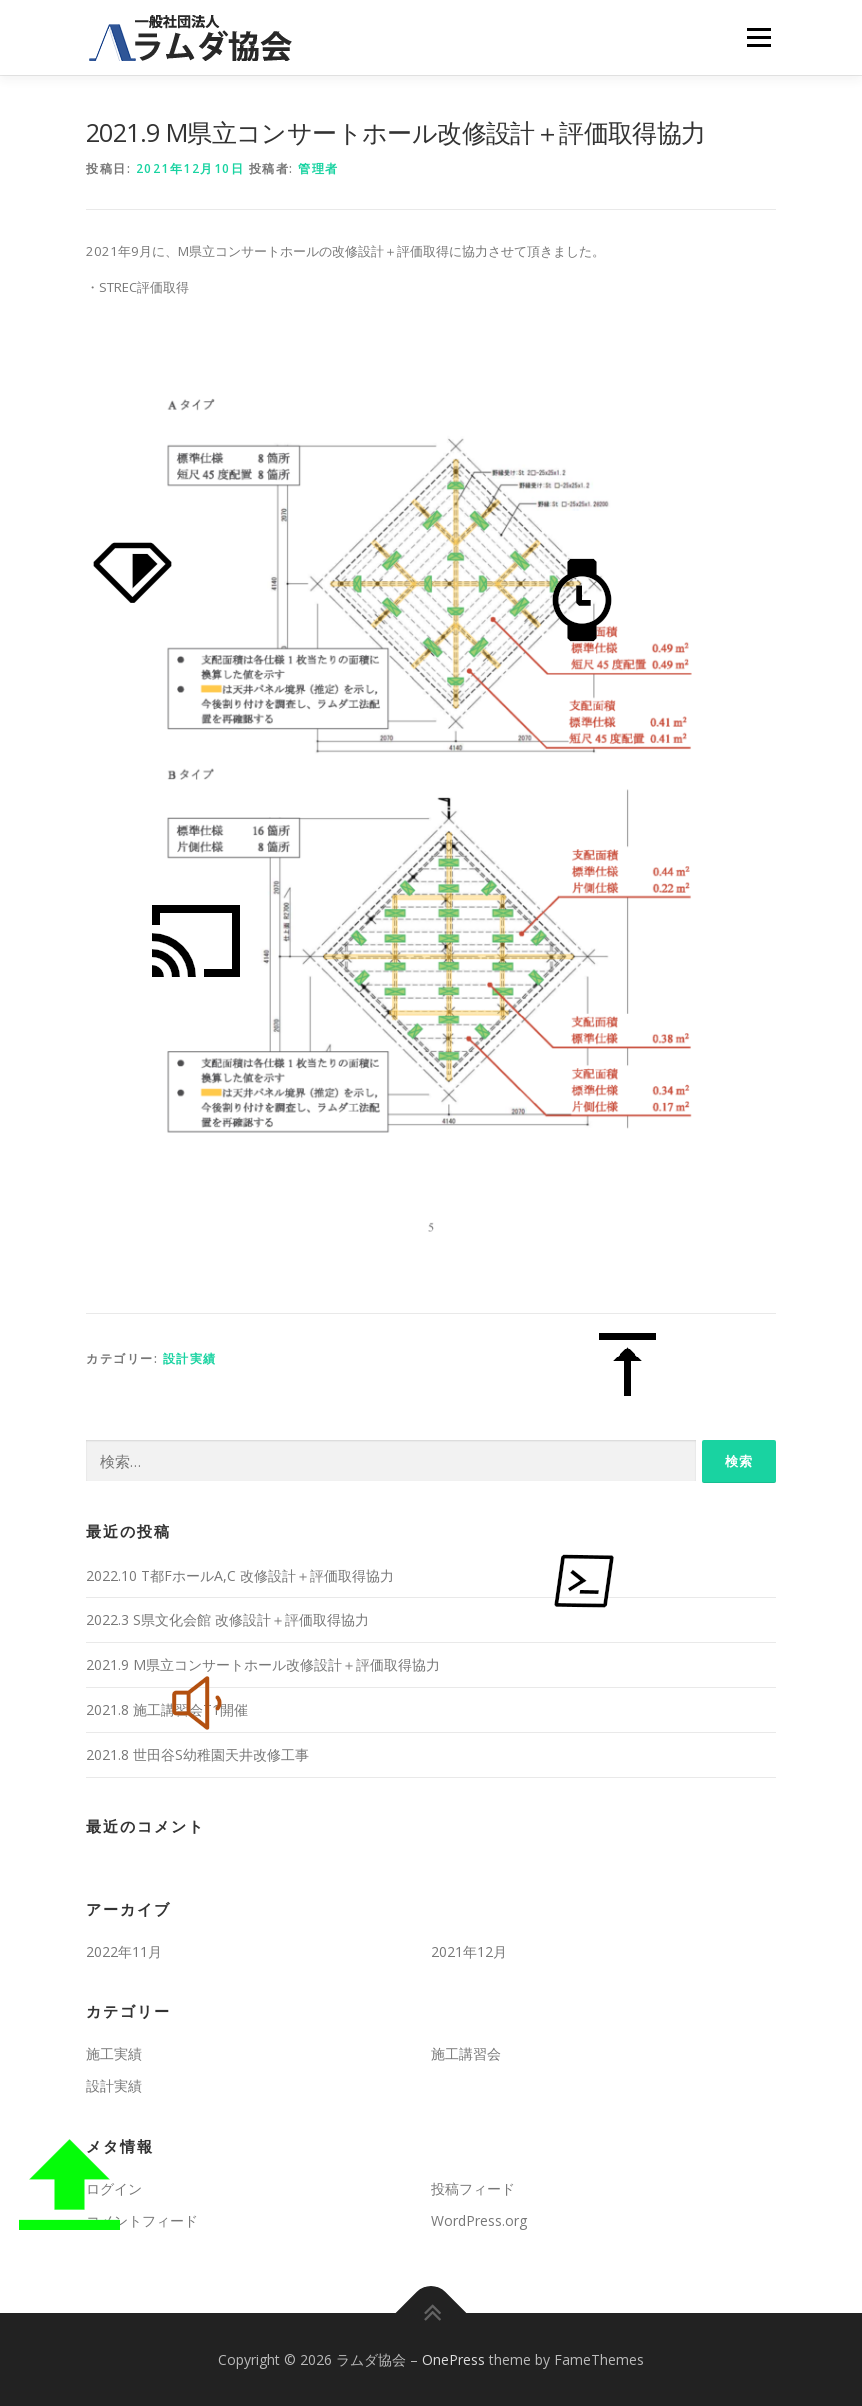 The width and height of the screenshot is (862, 2406). What do you see at coordinates (132, 570) in the screenshot?
I see `ruby programming language file type indicator` at bounding box center [132, 570].